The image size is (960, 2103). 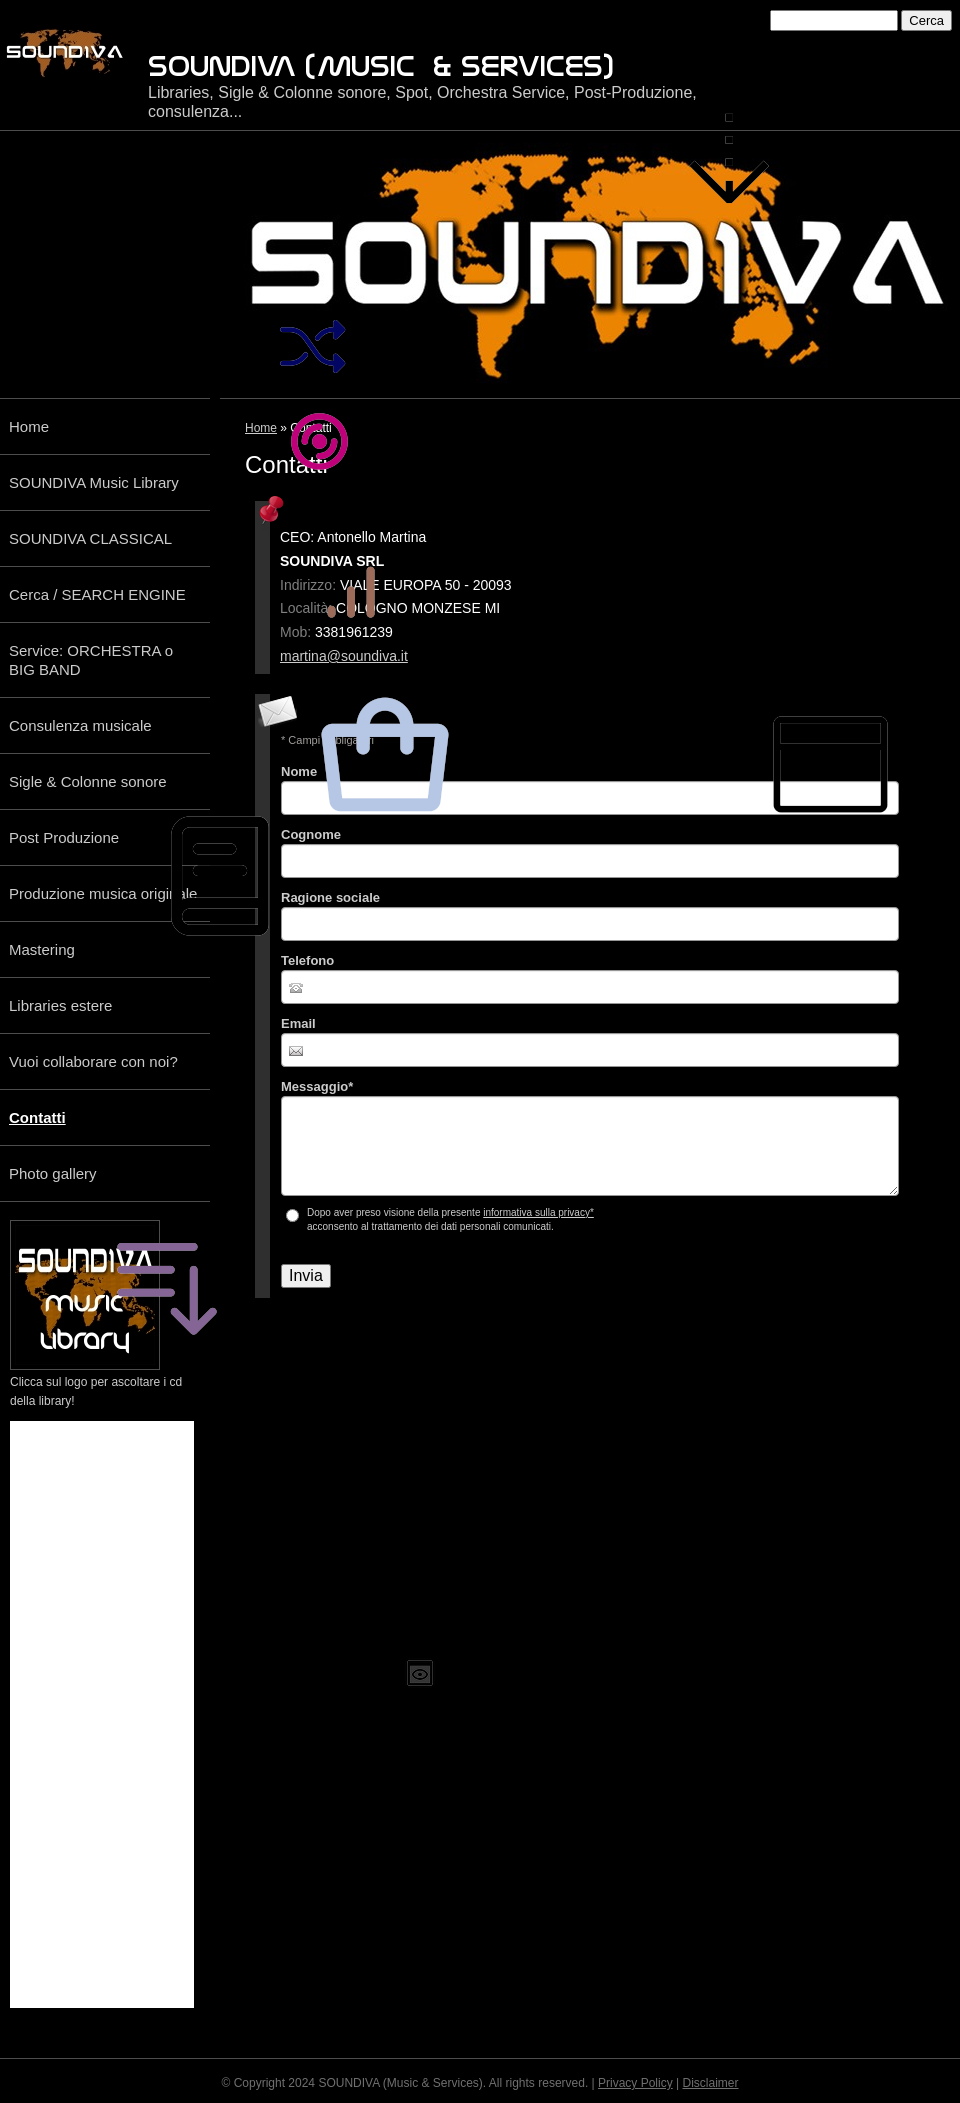 What do you see at coordinates (220, 876) in the screenshot?
I see `open a book or reading view` at bounding box center [220, 876].